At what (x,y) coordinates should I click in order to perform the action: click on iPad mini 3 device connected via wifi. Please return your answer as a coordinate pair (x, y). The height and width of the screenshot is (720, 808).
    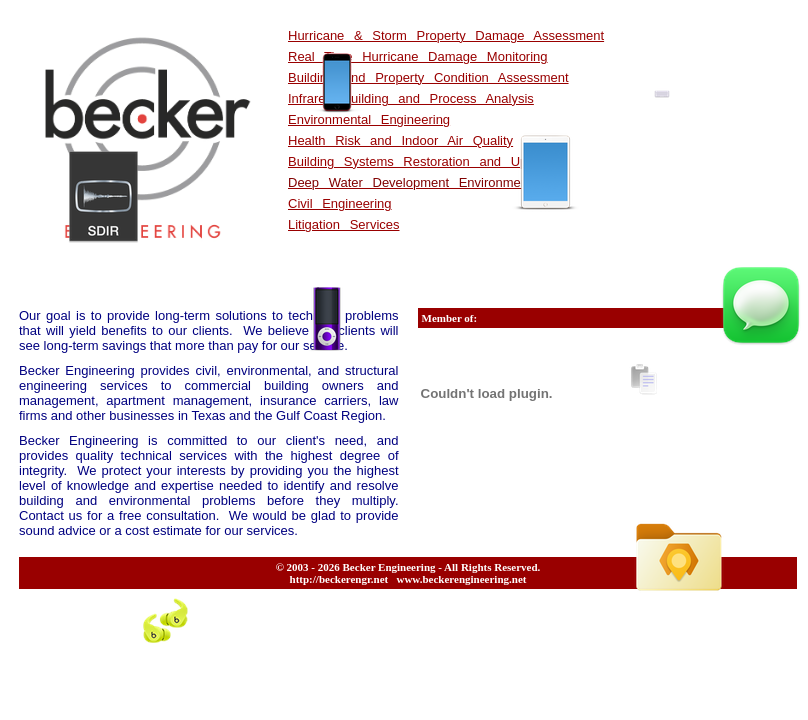
    Looking at the image, I should click on (545, 165).